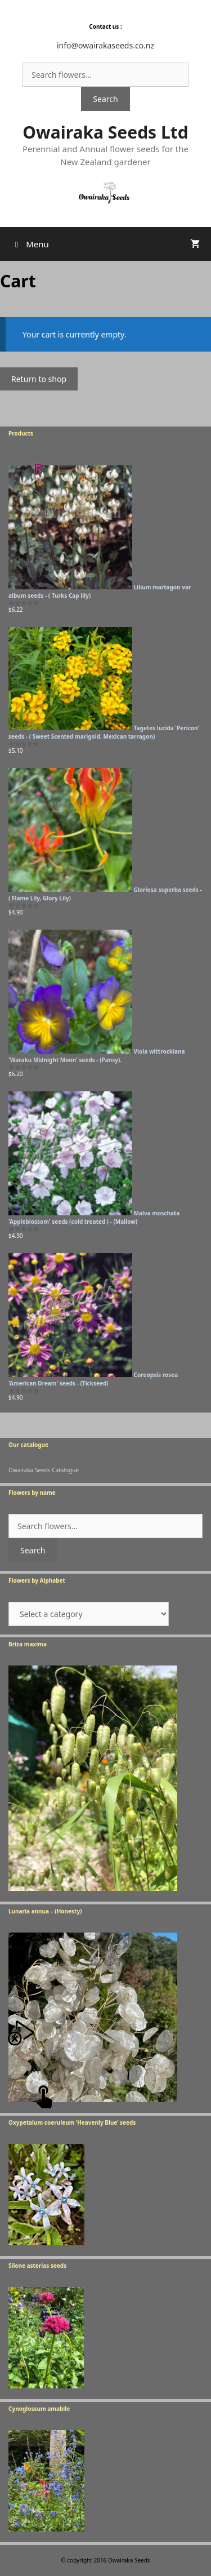 The image size is (211, 2576). Describe the element at coordinates (21, 2032) in the screenshot. I see `run with errors detected` at that location.